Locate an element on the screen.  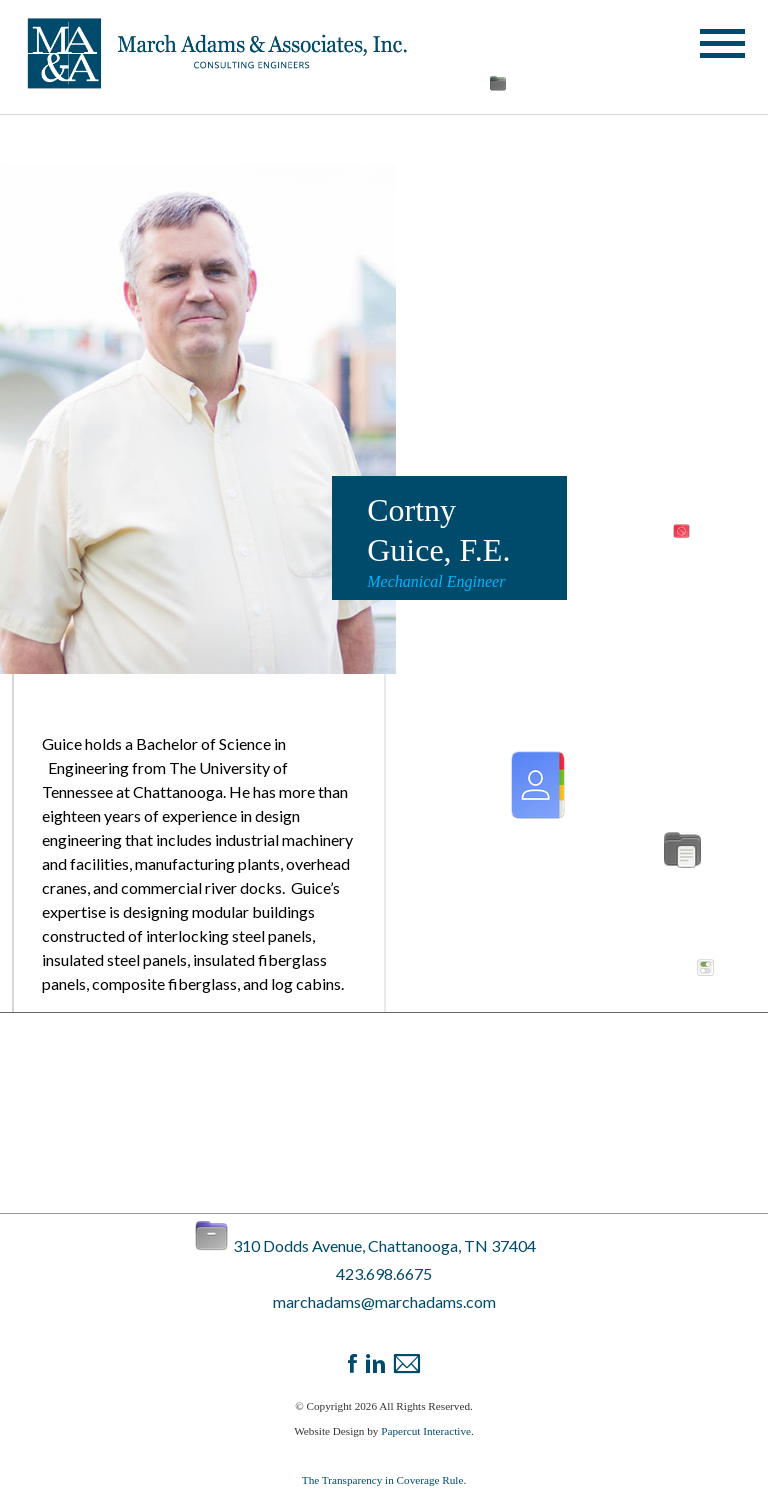
open the file manager app is located at coordinates (211, 1235).